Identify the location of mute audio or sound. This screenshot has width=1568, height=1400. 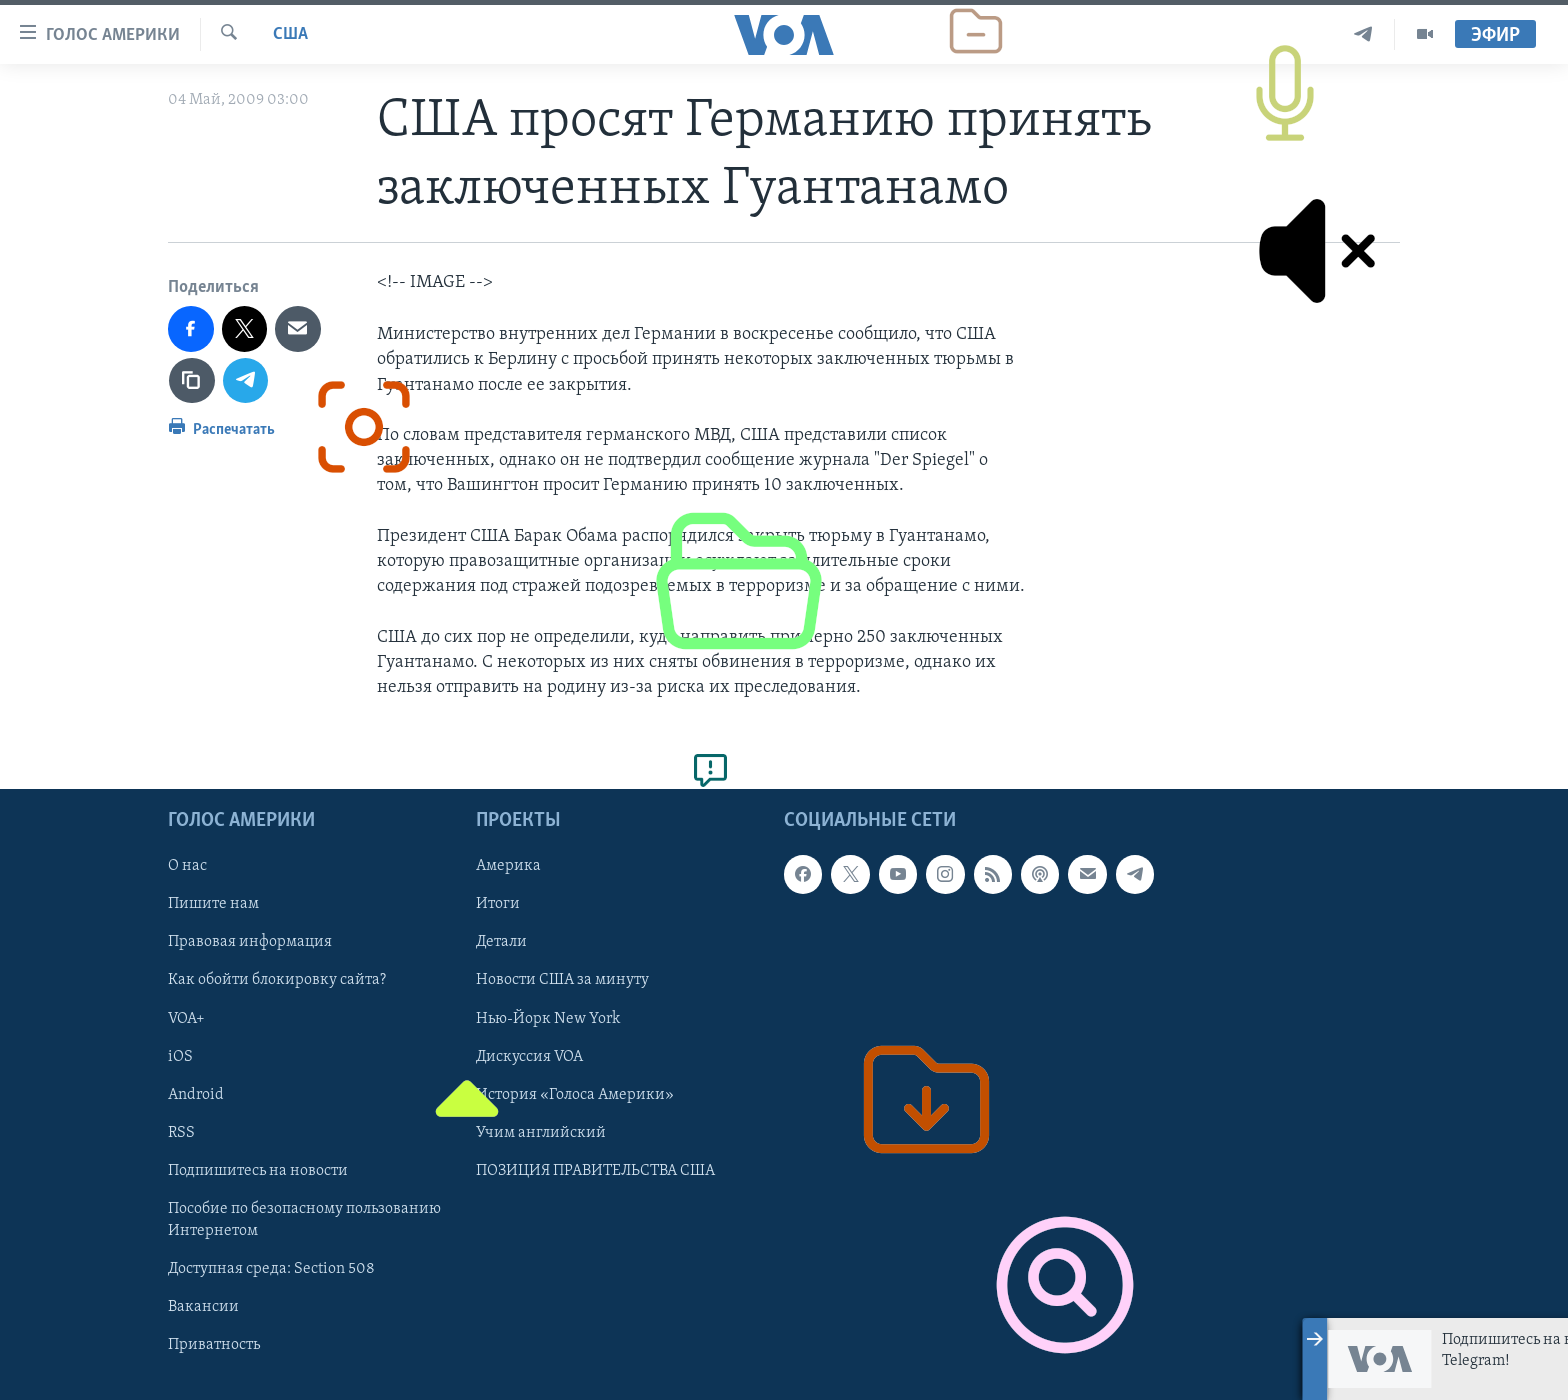
(1317, 251).